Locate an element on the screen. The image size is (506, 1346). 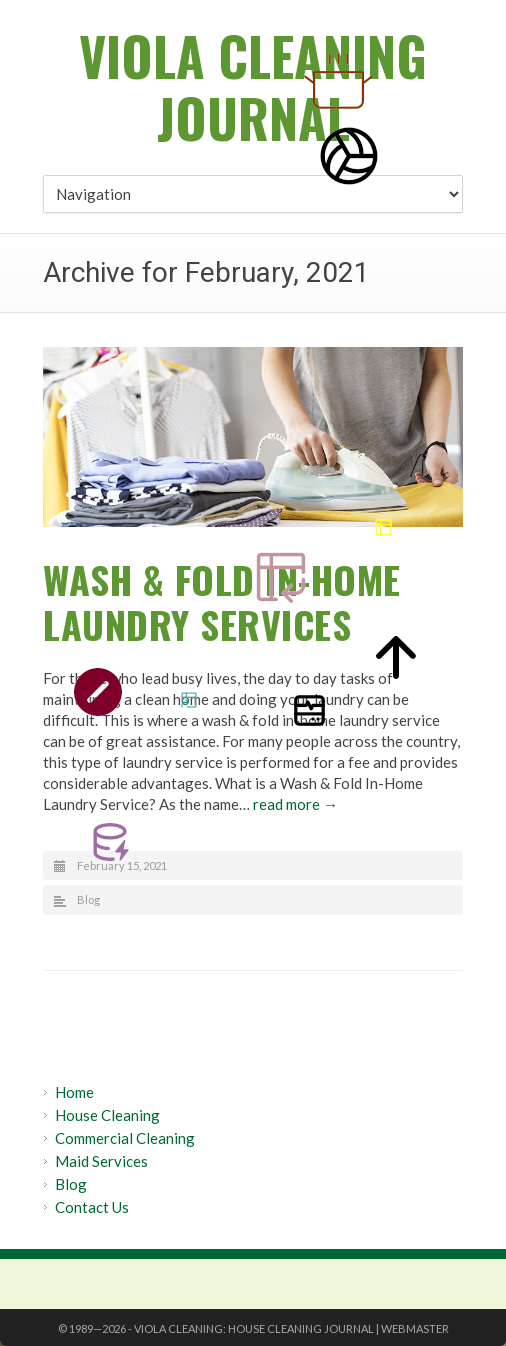
view cached data or storage is located at coordinates (110, 842).